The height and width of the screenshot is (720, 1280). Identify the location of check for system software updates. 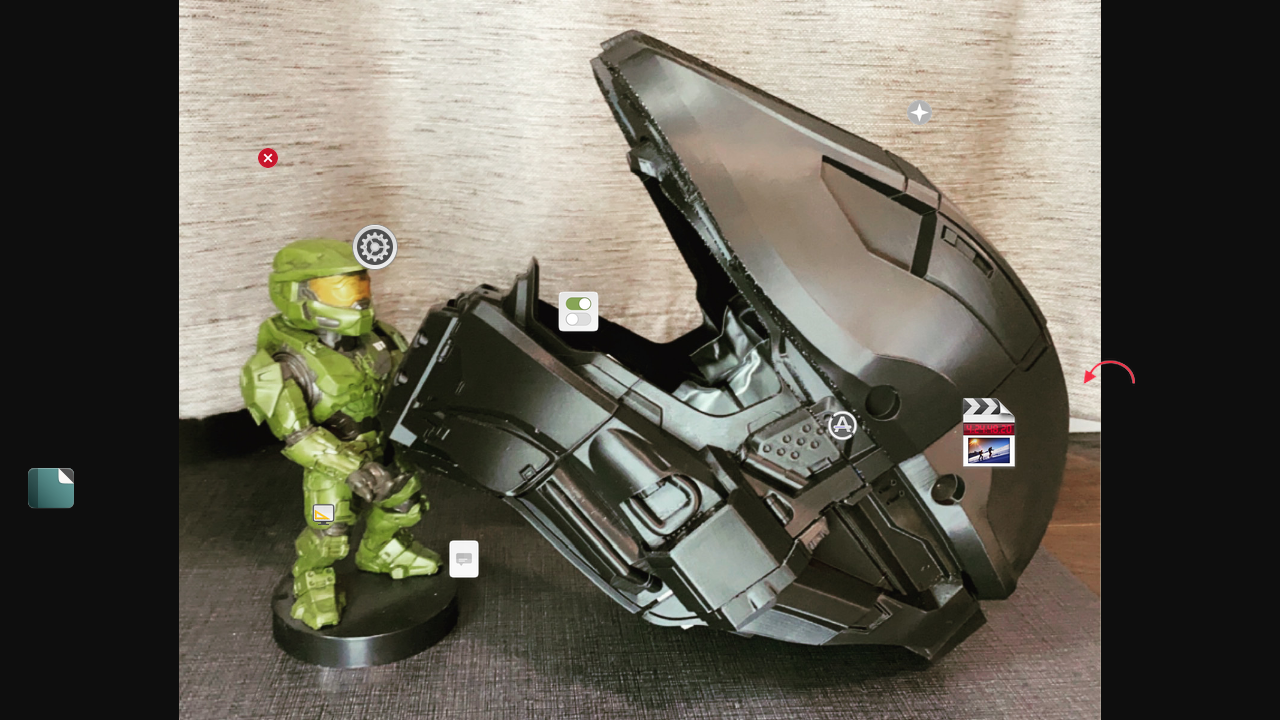
(842, 425).